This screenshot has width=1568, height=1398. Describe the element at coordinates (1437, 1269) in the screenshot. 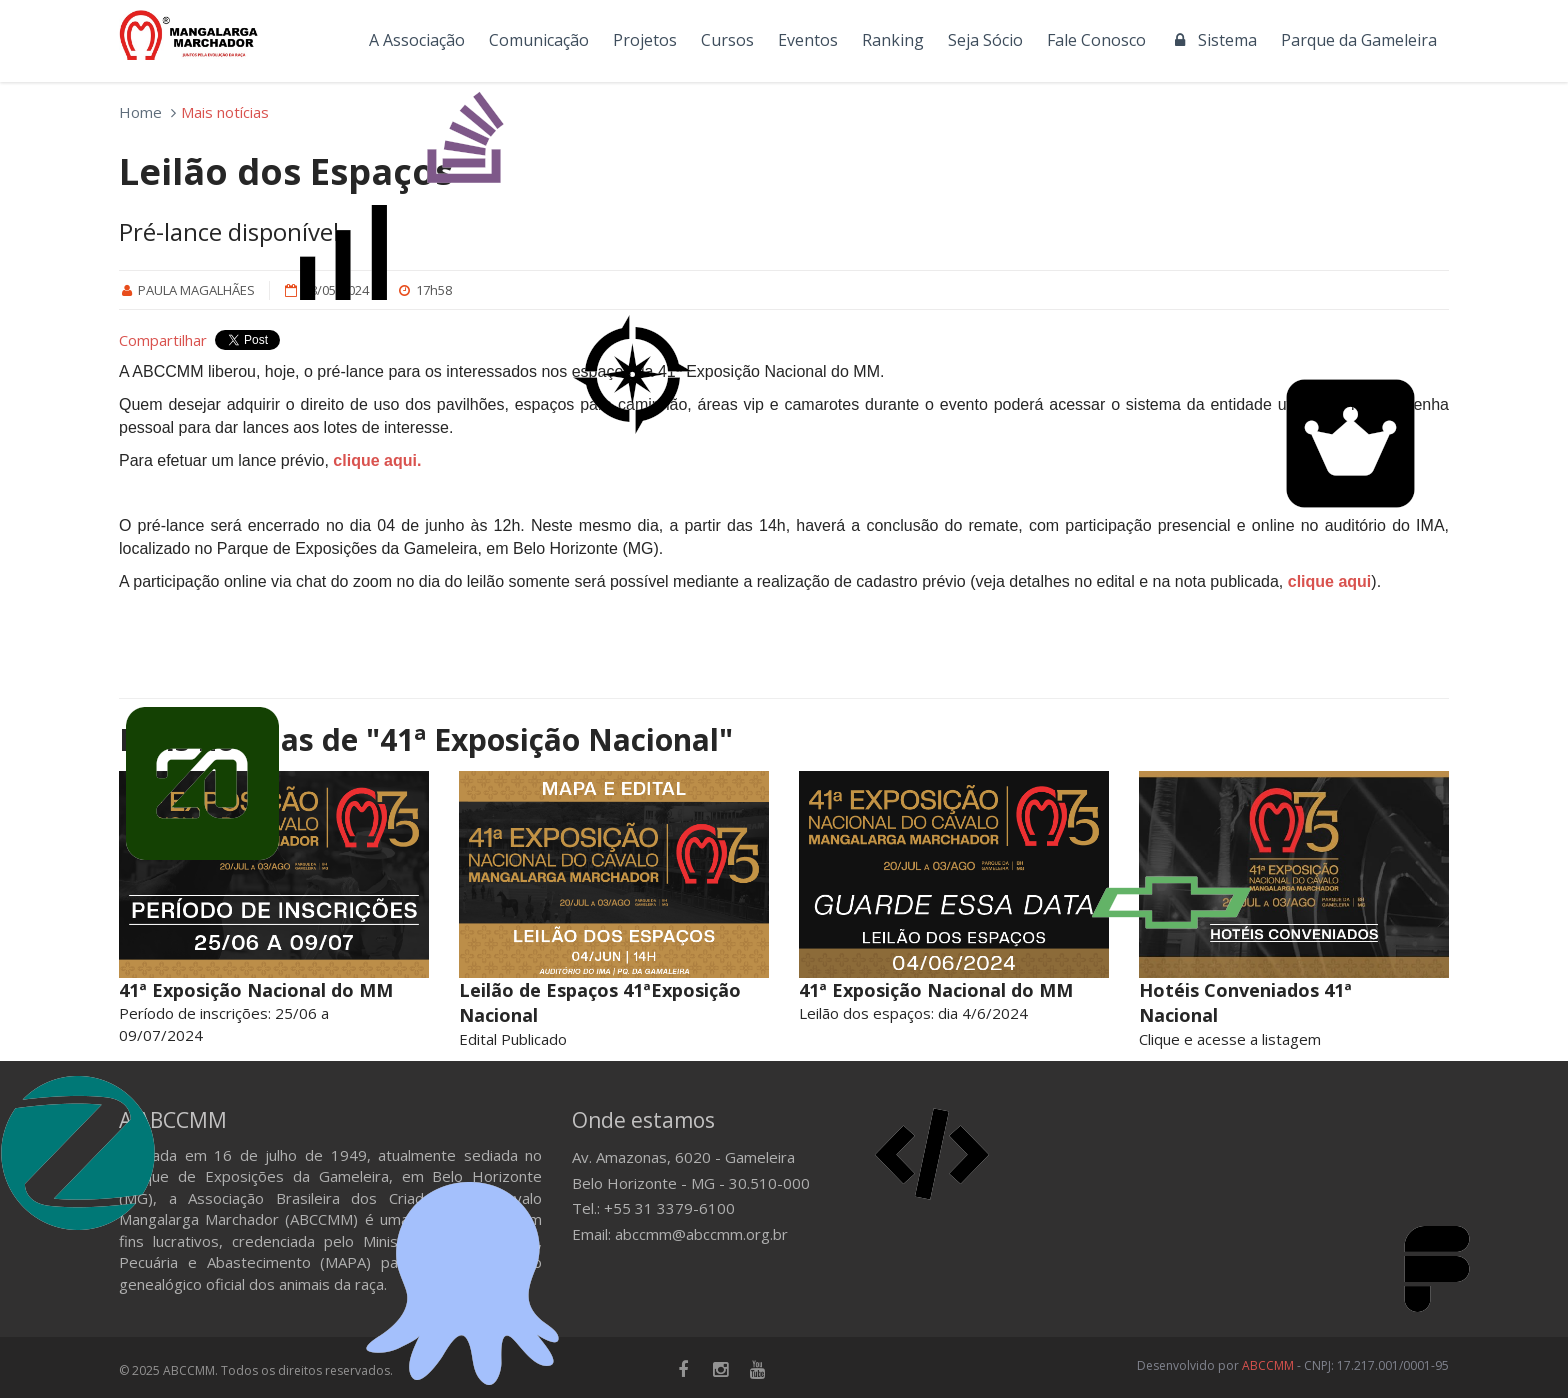

I see `formbricks logo` at that location.